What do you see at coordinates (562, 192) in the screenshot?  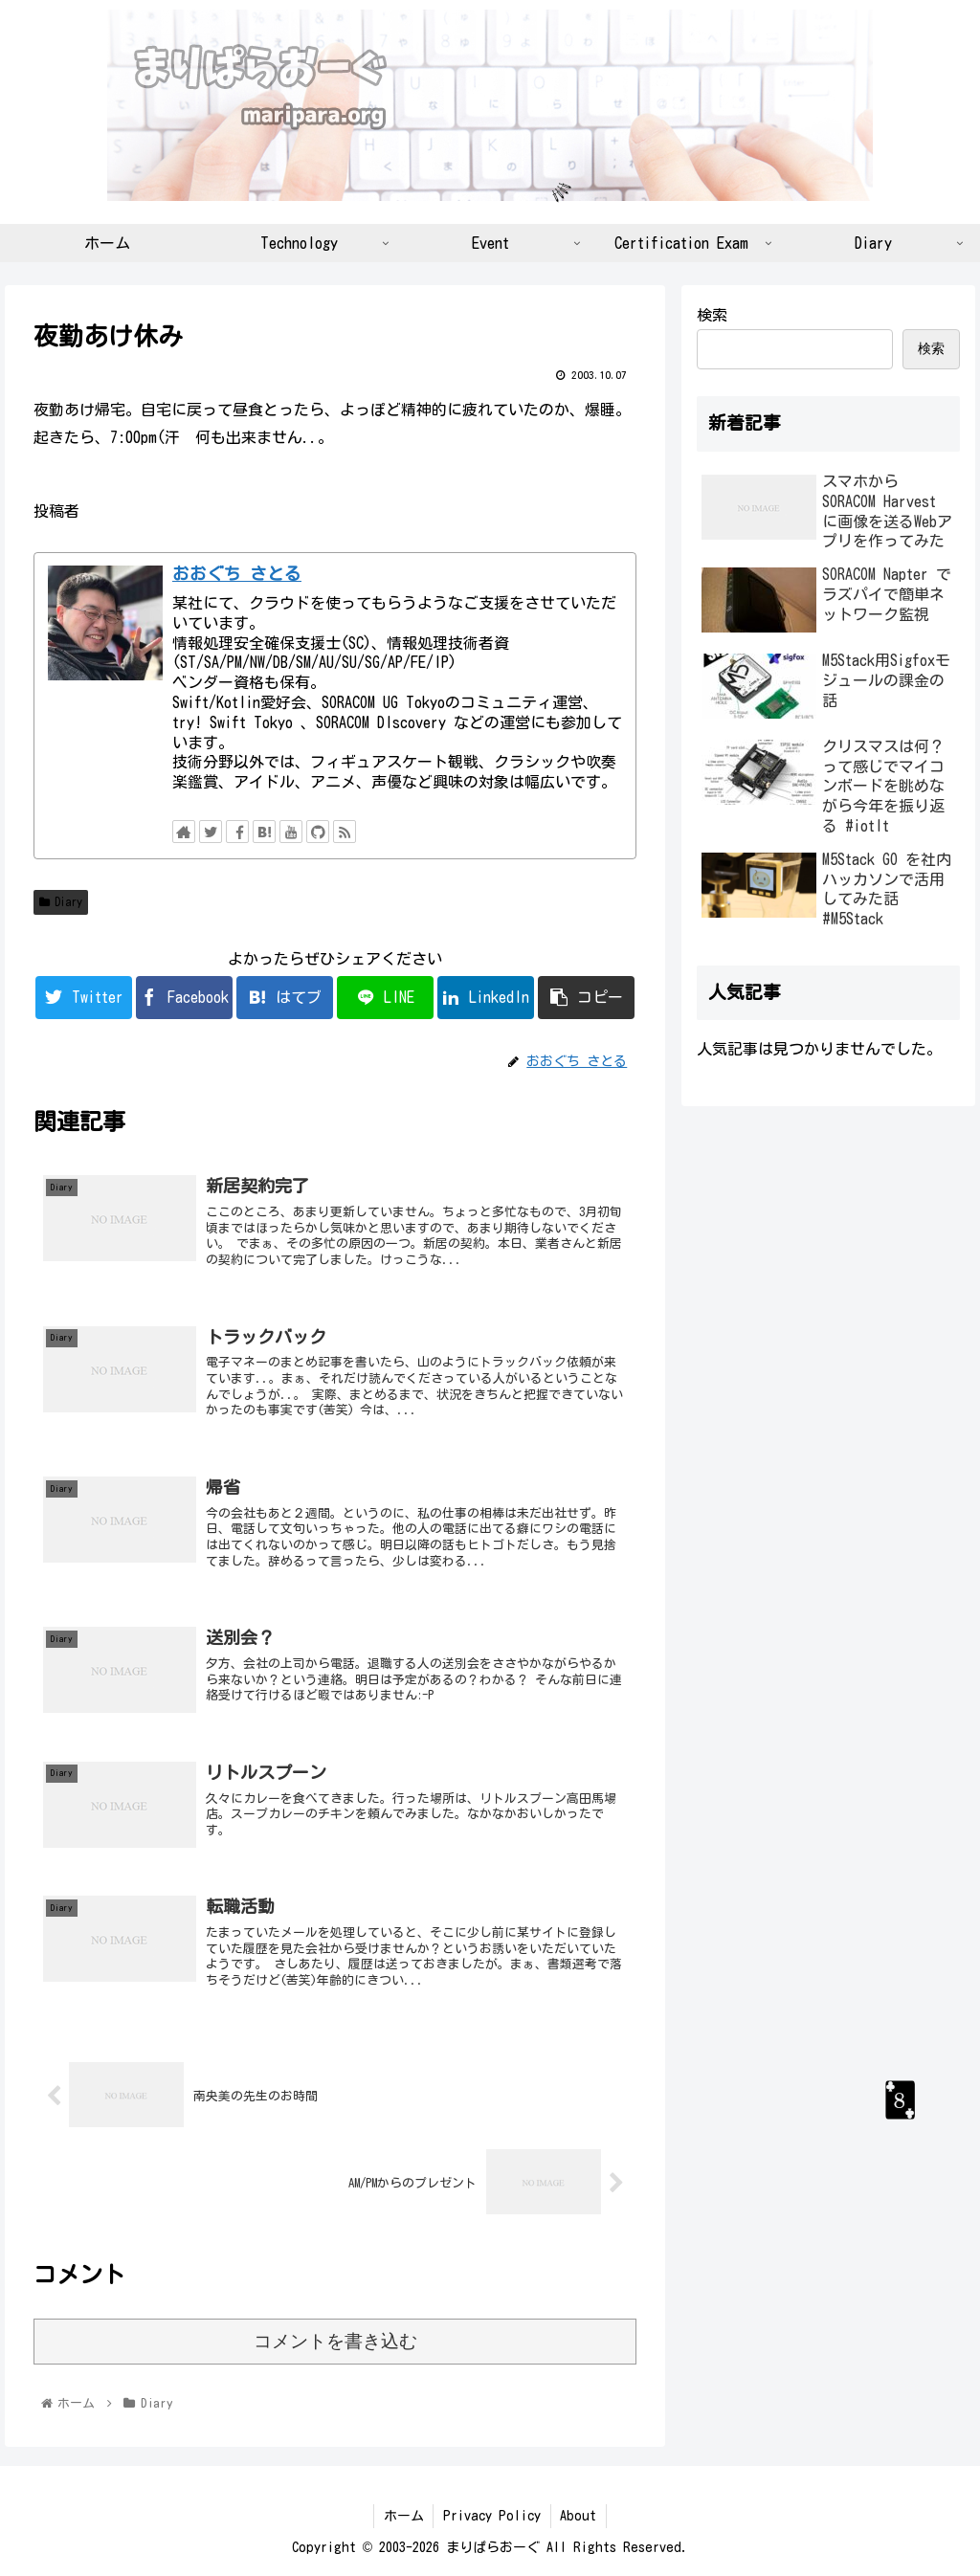 I see `access weapon inventory or armory` at bounding box center [562, 192].